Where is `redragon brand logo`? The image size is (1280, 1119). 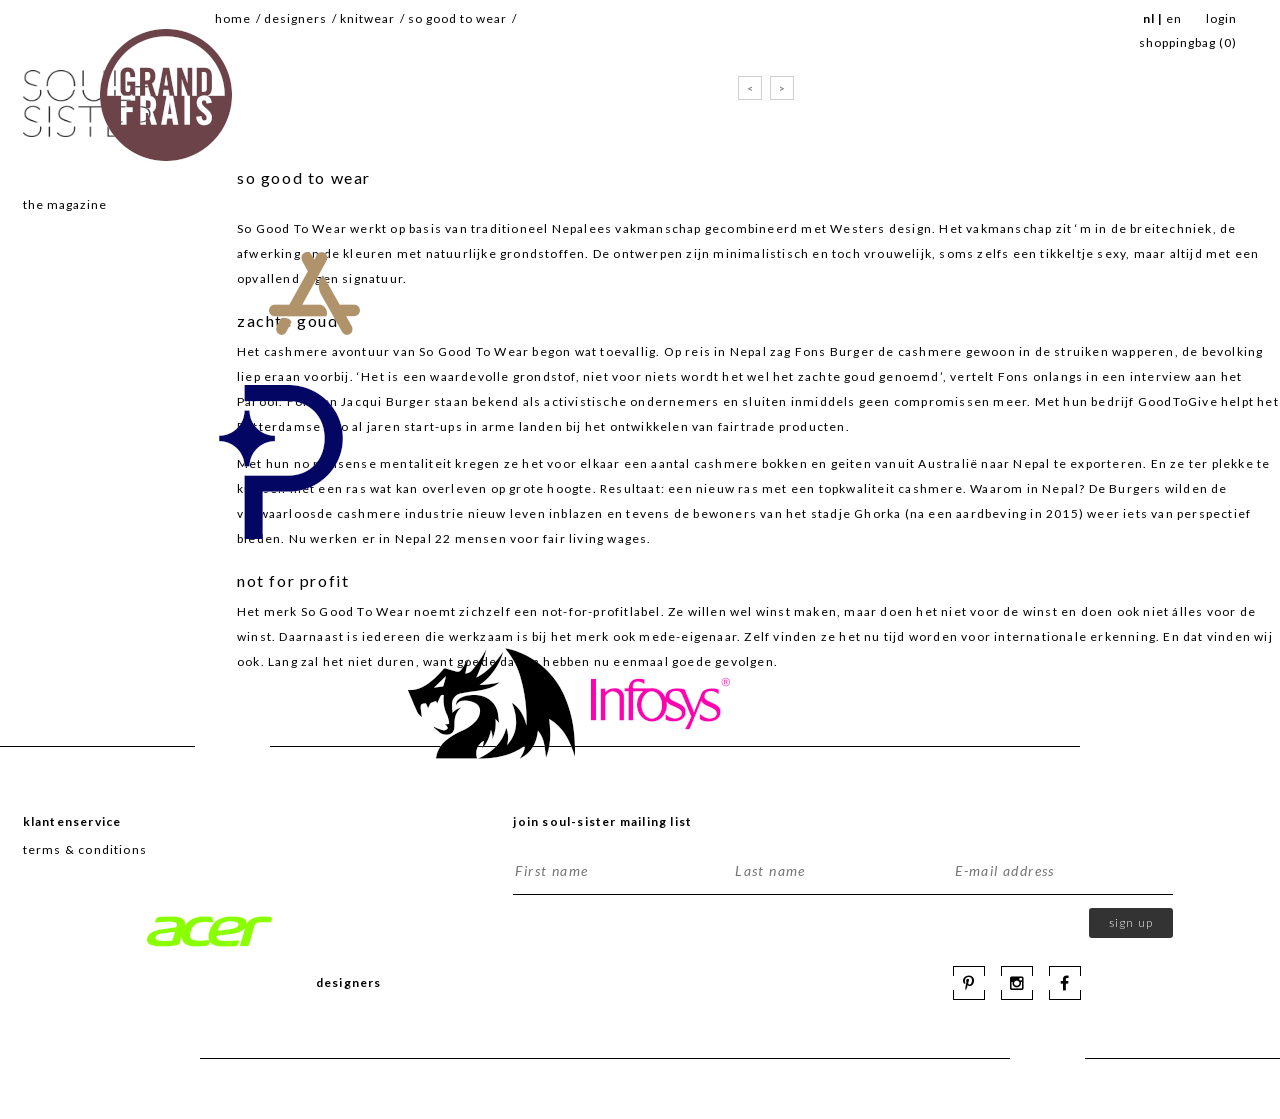
redragon brand logo is located at coordinates (491, 703).